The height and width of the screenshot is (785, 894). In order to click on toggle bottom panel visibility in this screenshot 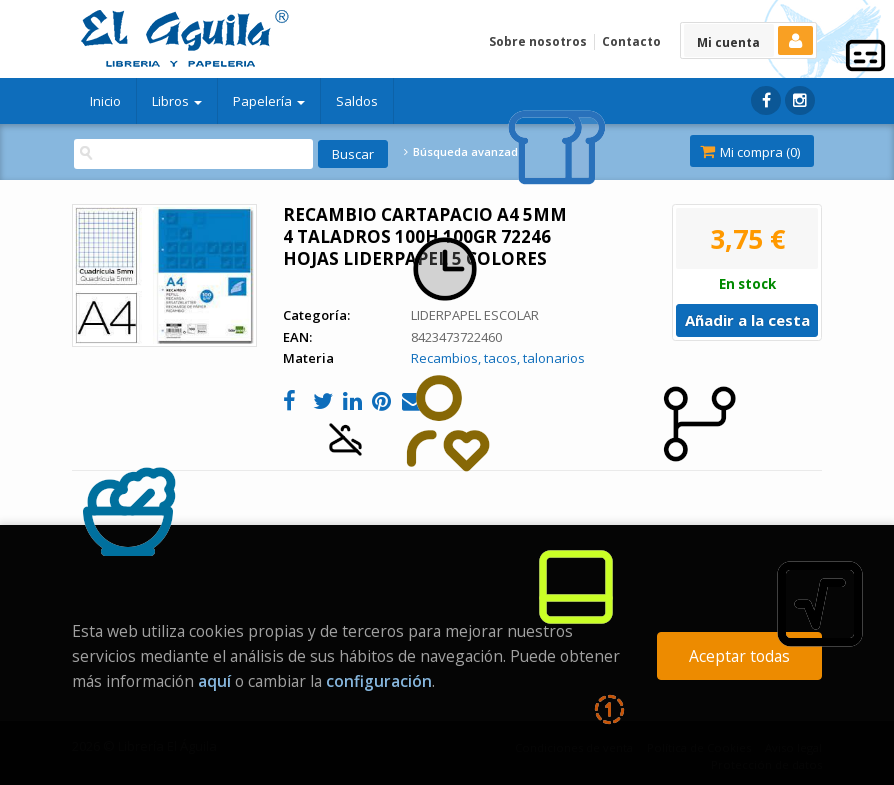, I will do `click(576, 587)`.